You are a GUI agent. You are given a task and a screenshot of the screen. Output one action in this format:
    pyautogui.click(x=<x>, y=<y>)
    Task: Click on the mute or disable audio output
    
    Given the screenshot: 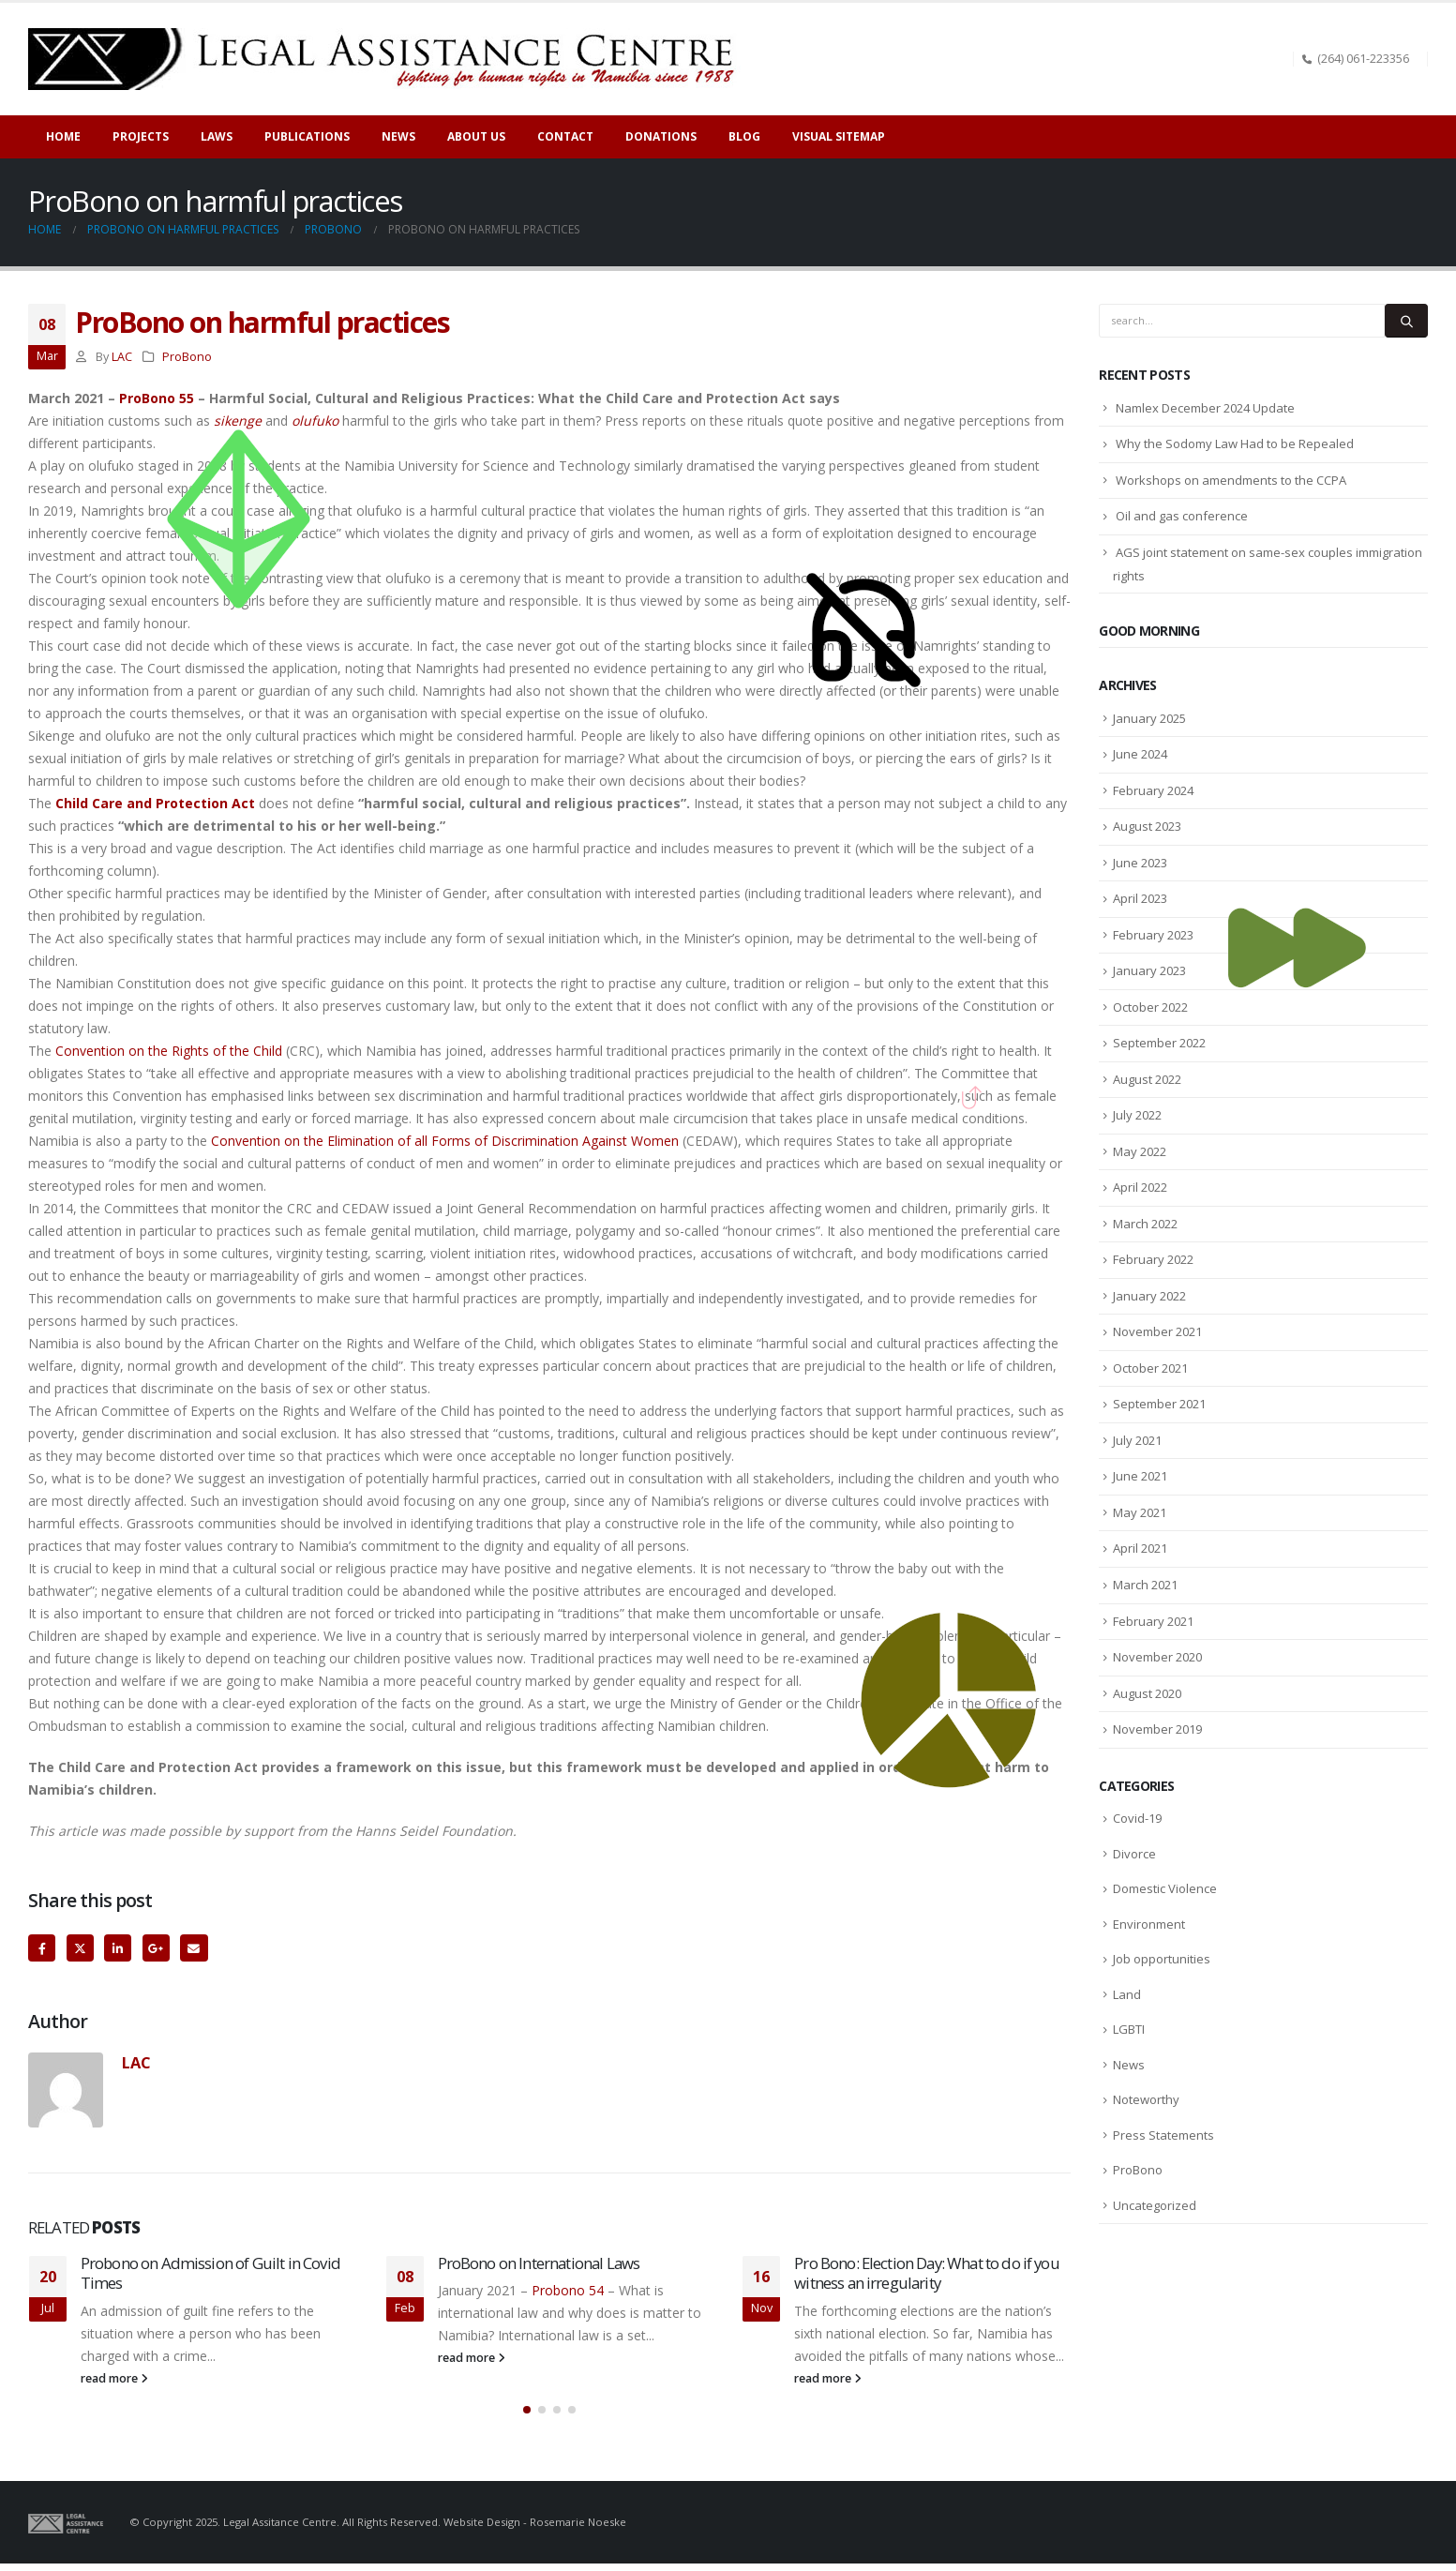 What is the action you would take?
    pyautogui.click(x=863, y=630)
    